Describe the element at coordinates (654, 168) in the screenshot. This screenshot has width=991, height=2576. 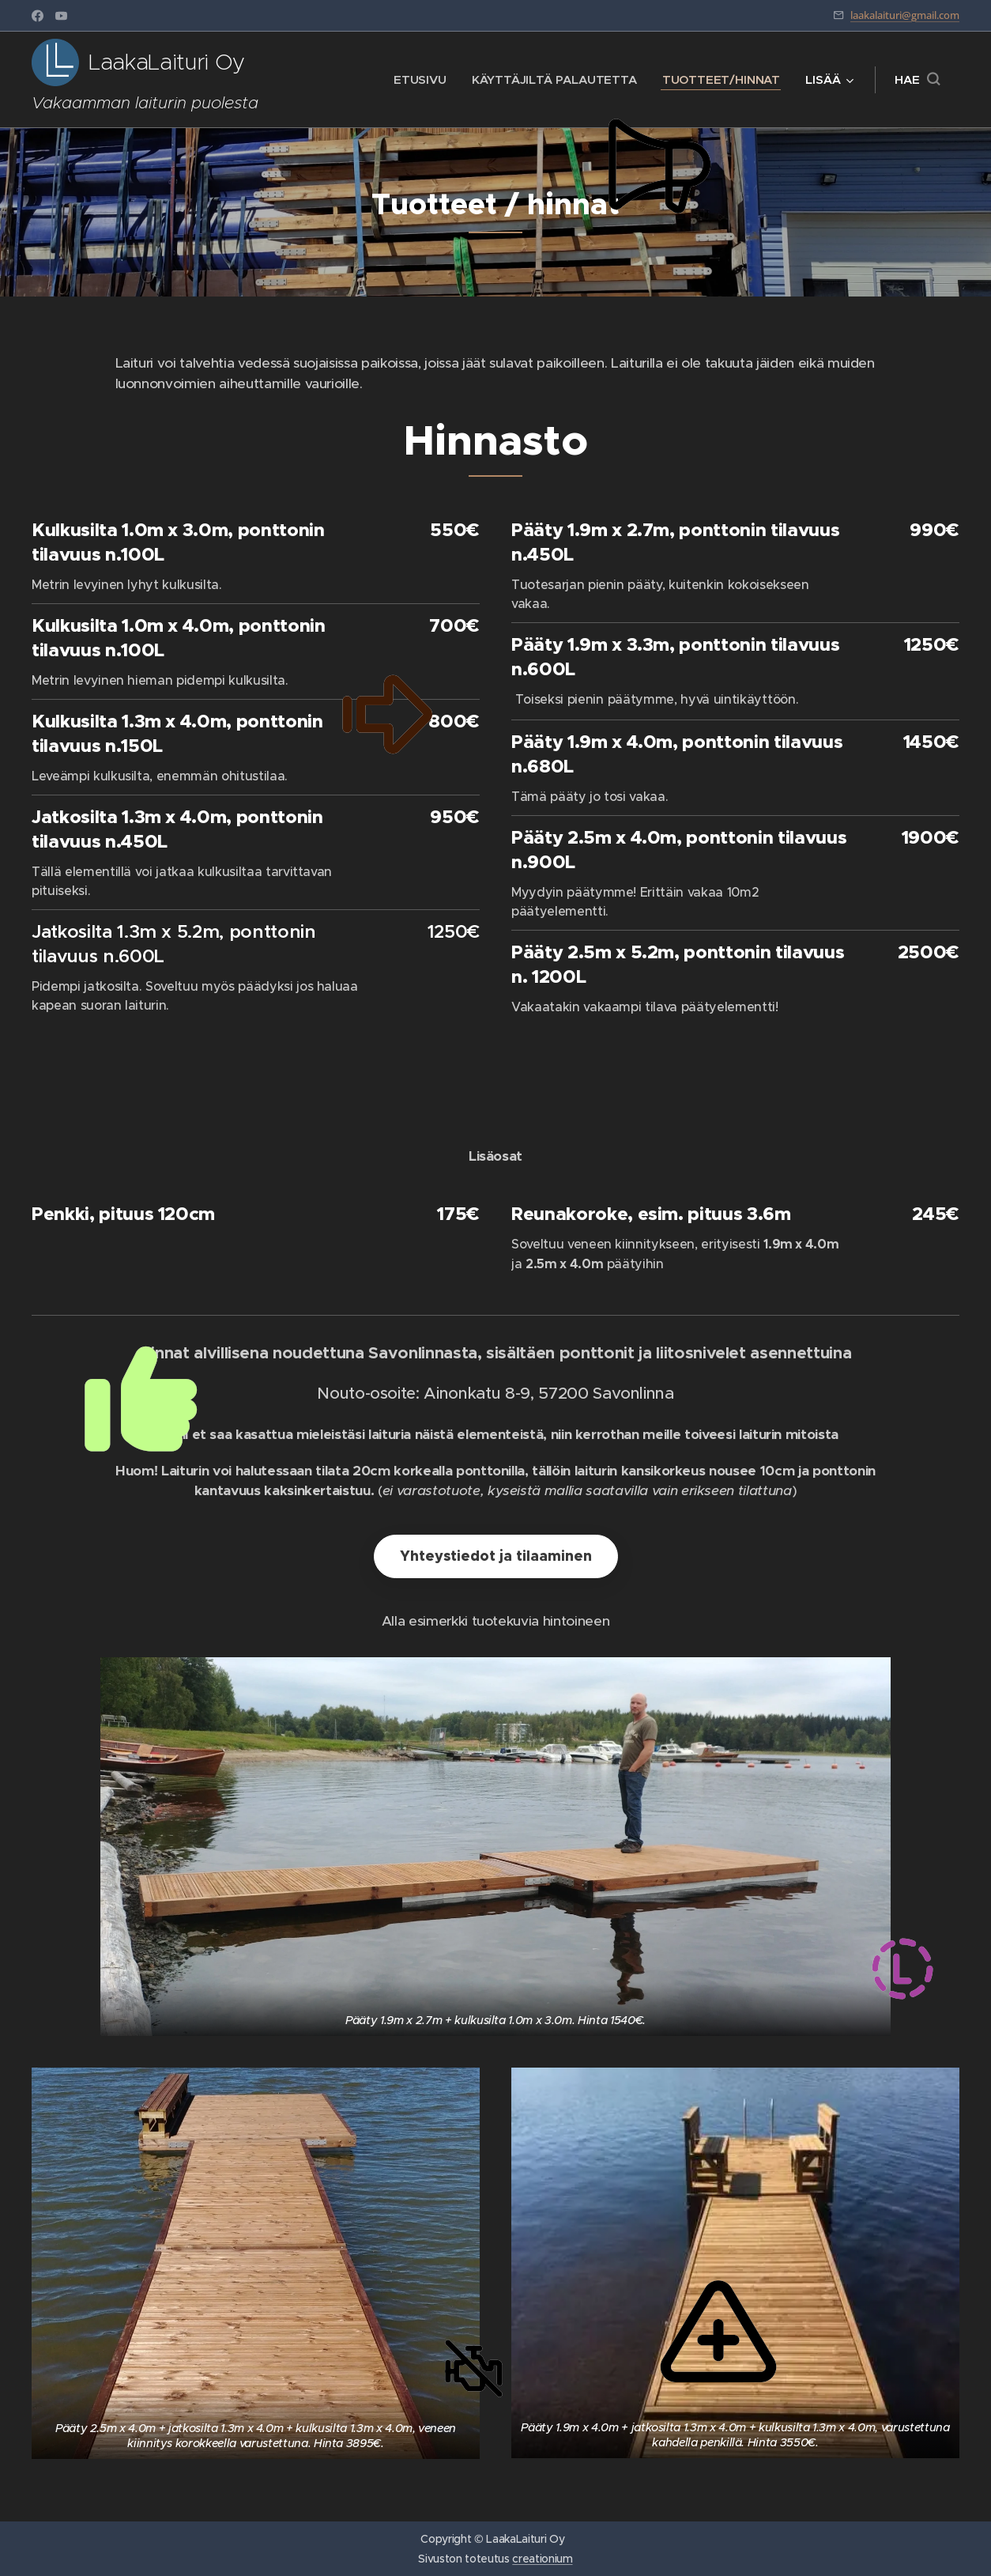
I see `make an announcement` at that location.